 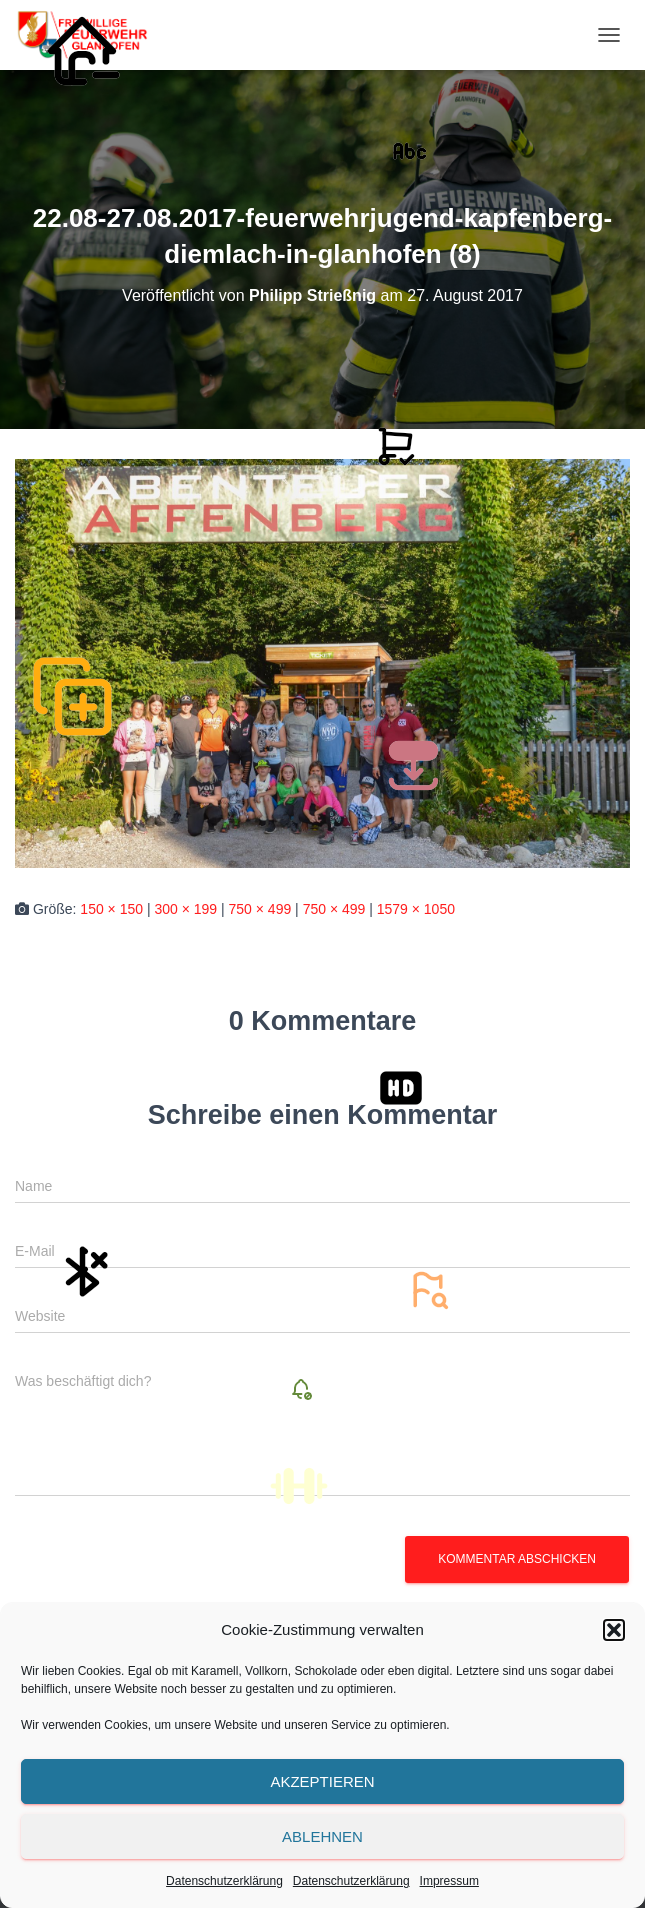 What do you see at coordinates (72, 696) in the screenshot?
I see `duplicate and add a new item` at bounding box center [72, 696].